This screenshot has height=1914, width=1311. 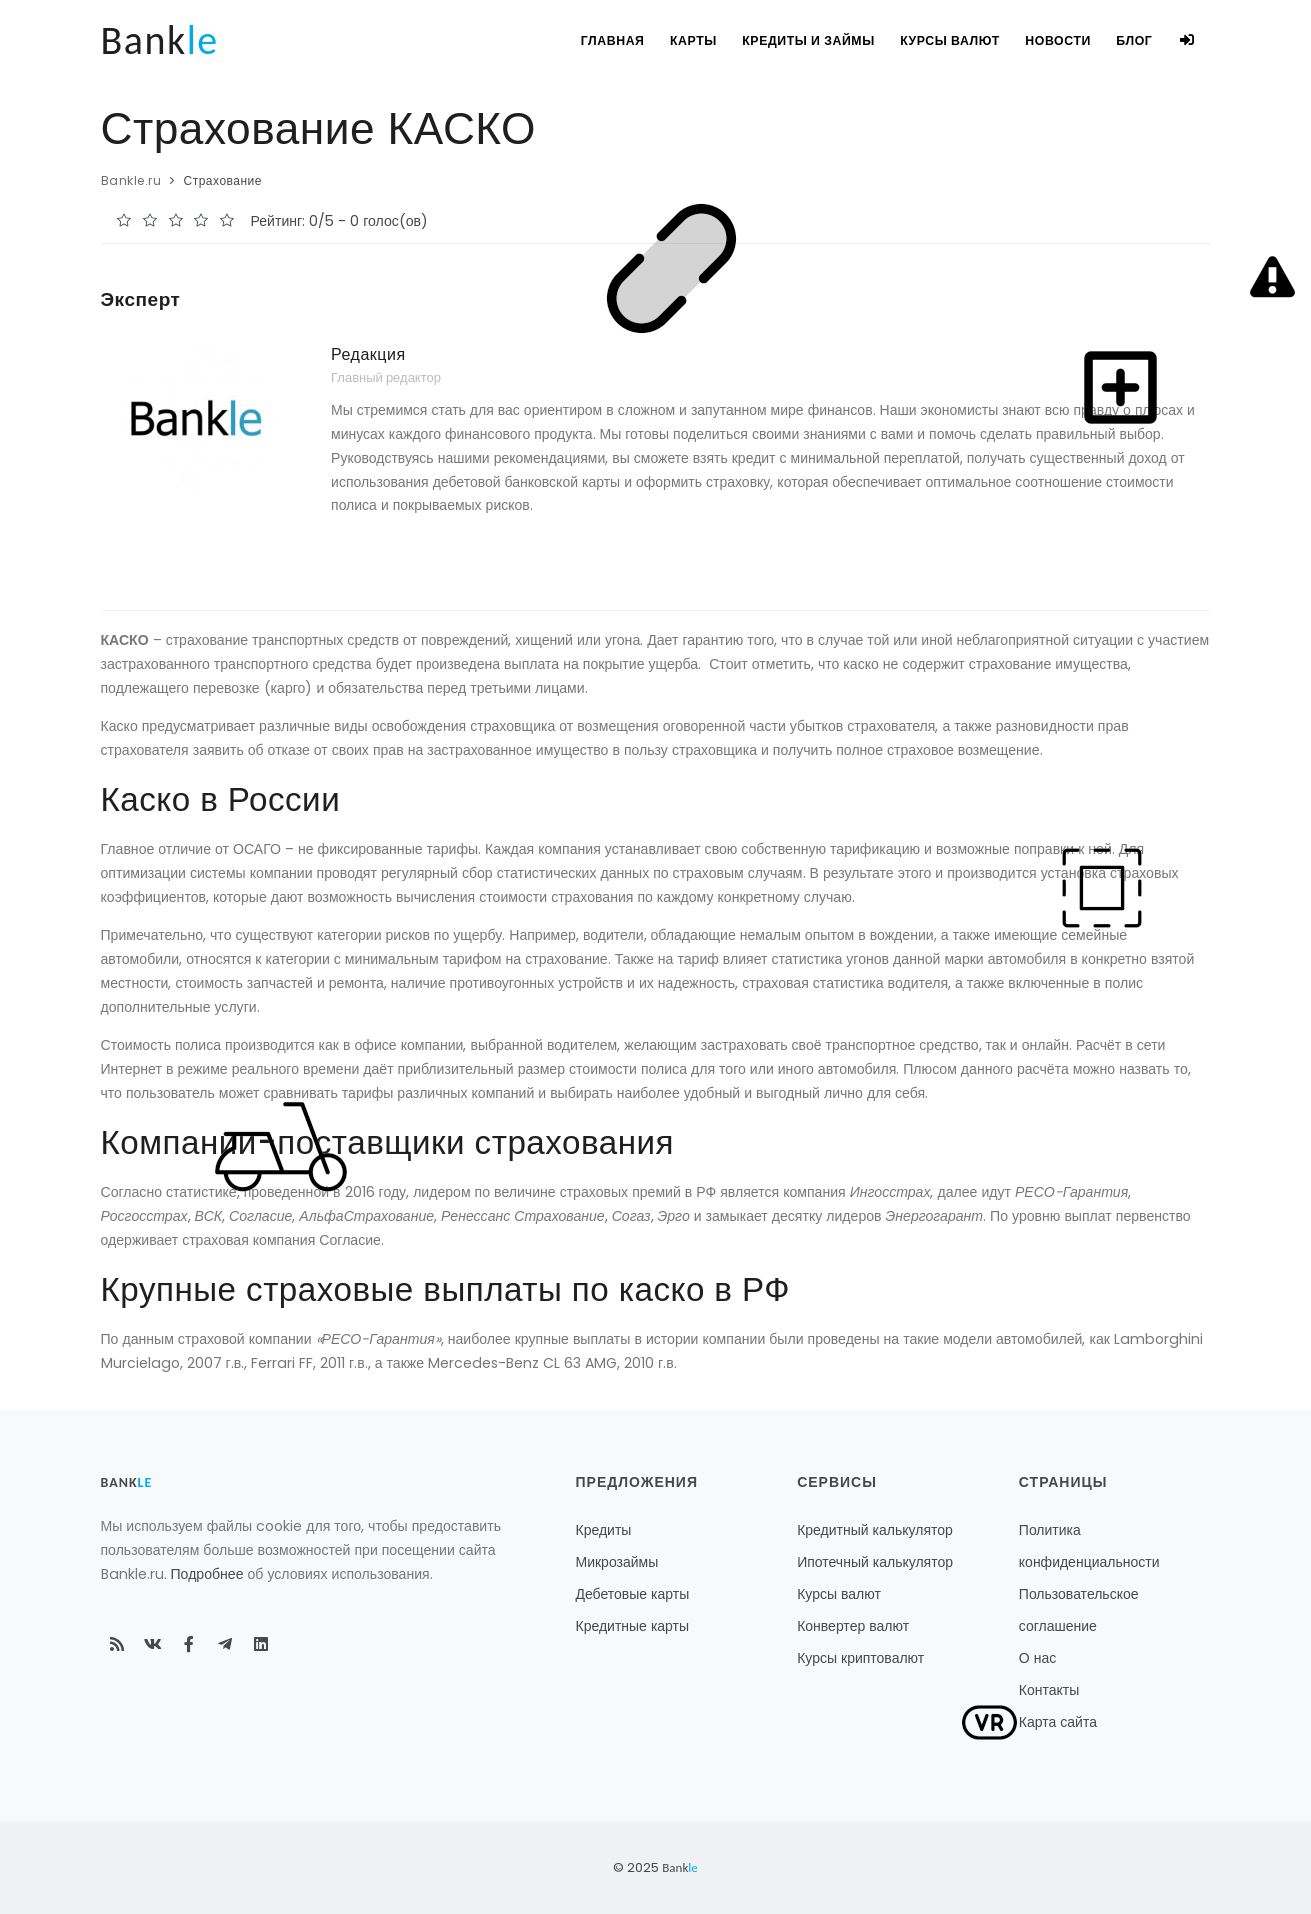 What do you see at coordinates (671, 268) in the screenshot?
I see `disconnect or unlink connected items` at bounding box center [671, 268].